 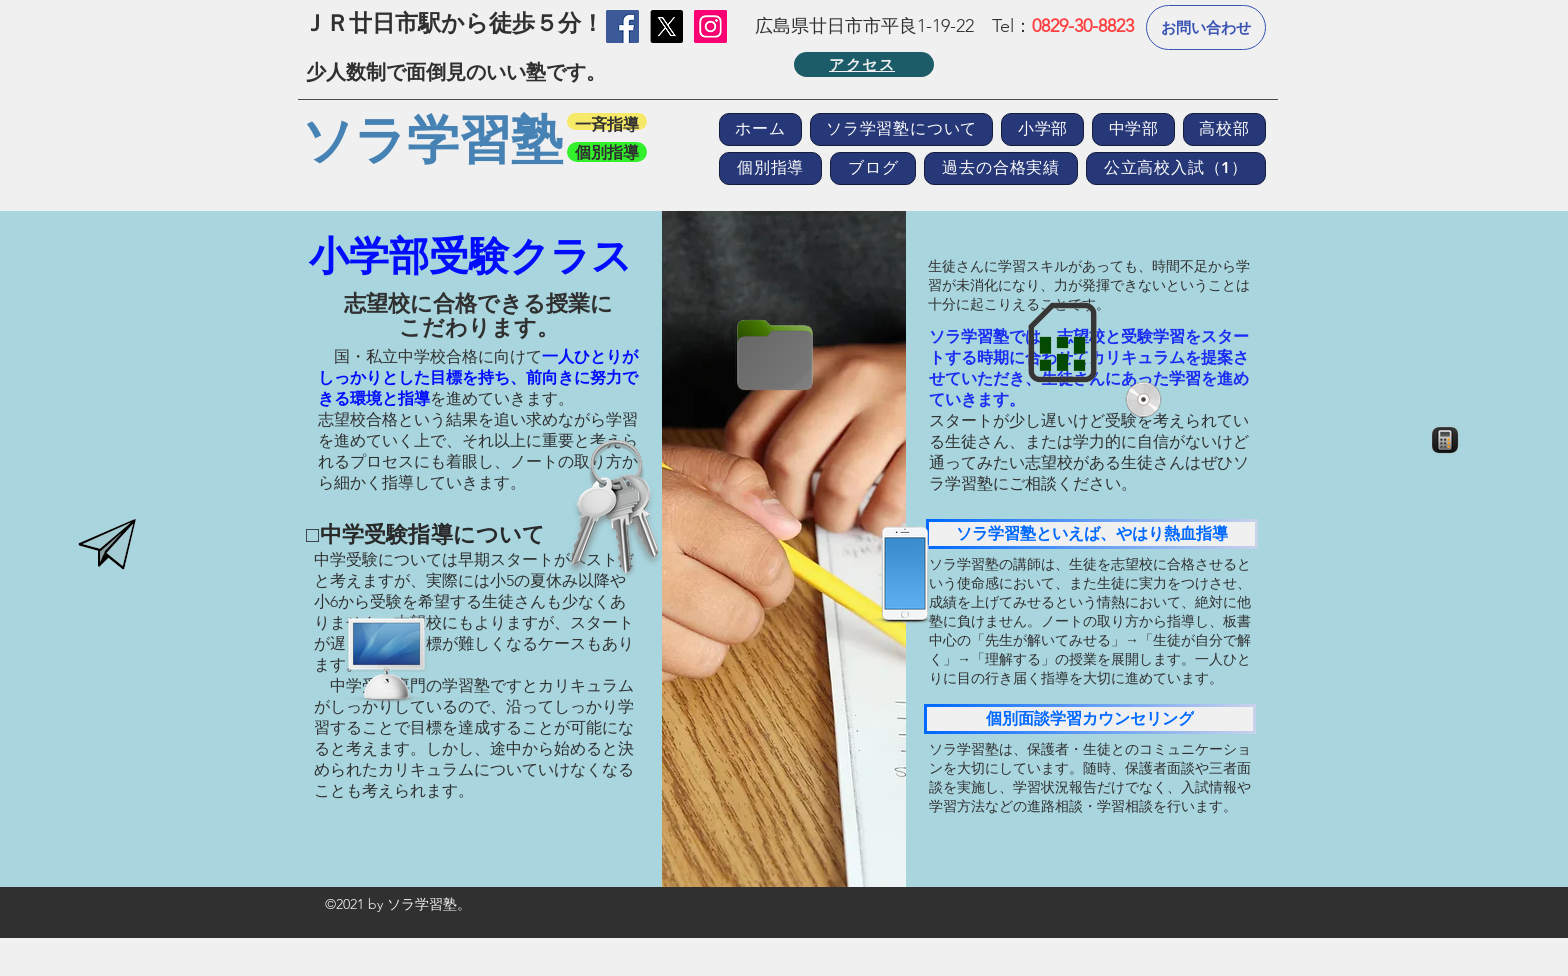 What do you see at coordinates (905, 575) in the screenshot?
I see `connect or sync with iPhone device` at bounding box center [905, 575].